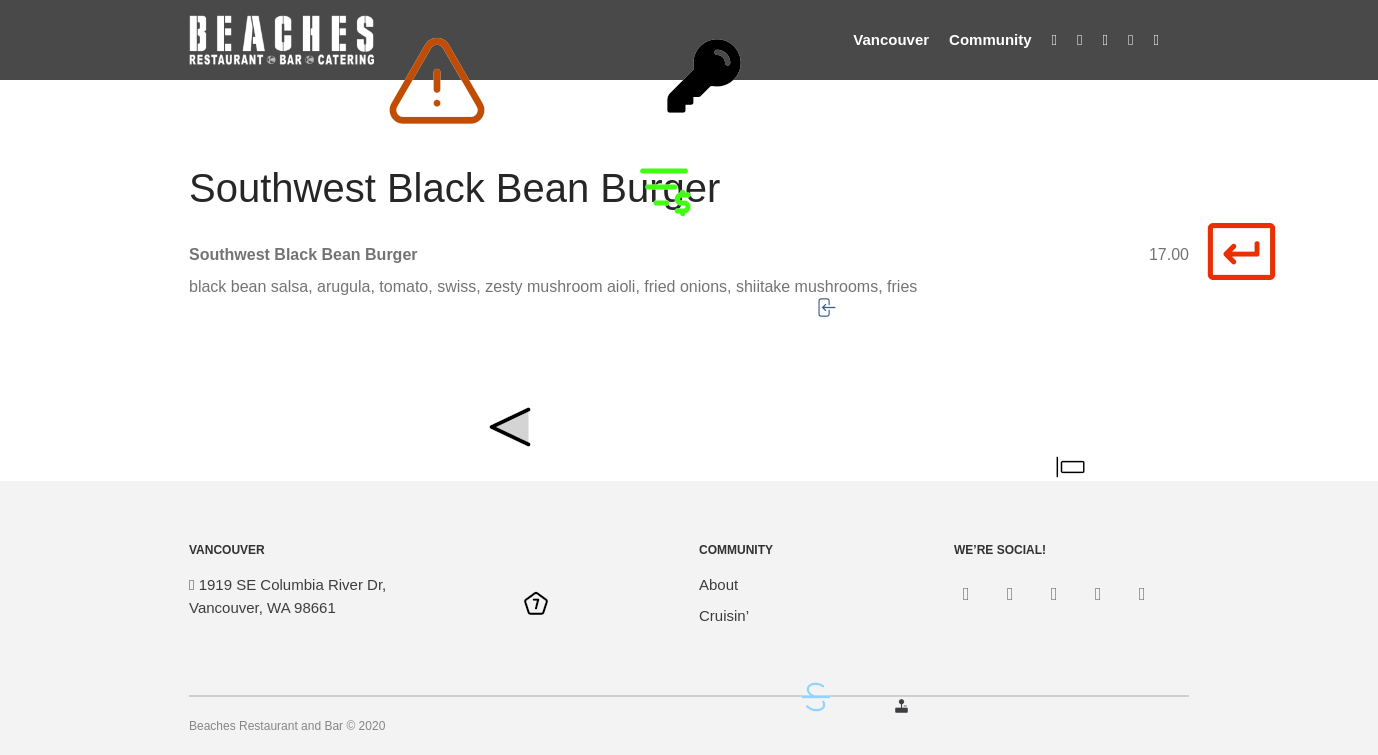 The width and height of the screenshot is (1378, 755). What do you see at coordinates (901, 706) in the screenshot?
I see `access game controls or gaming settings` at bounding box center [901, 706].